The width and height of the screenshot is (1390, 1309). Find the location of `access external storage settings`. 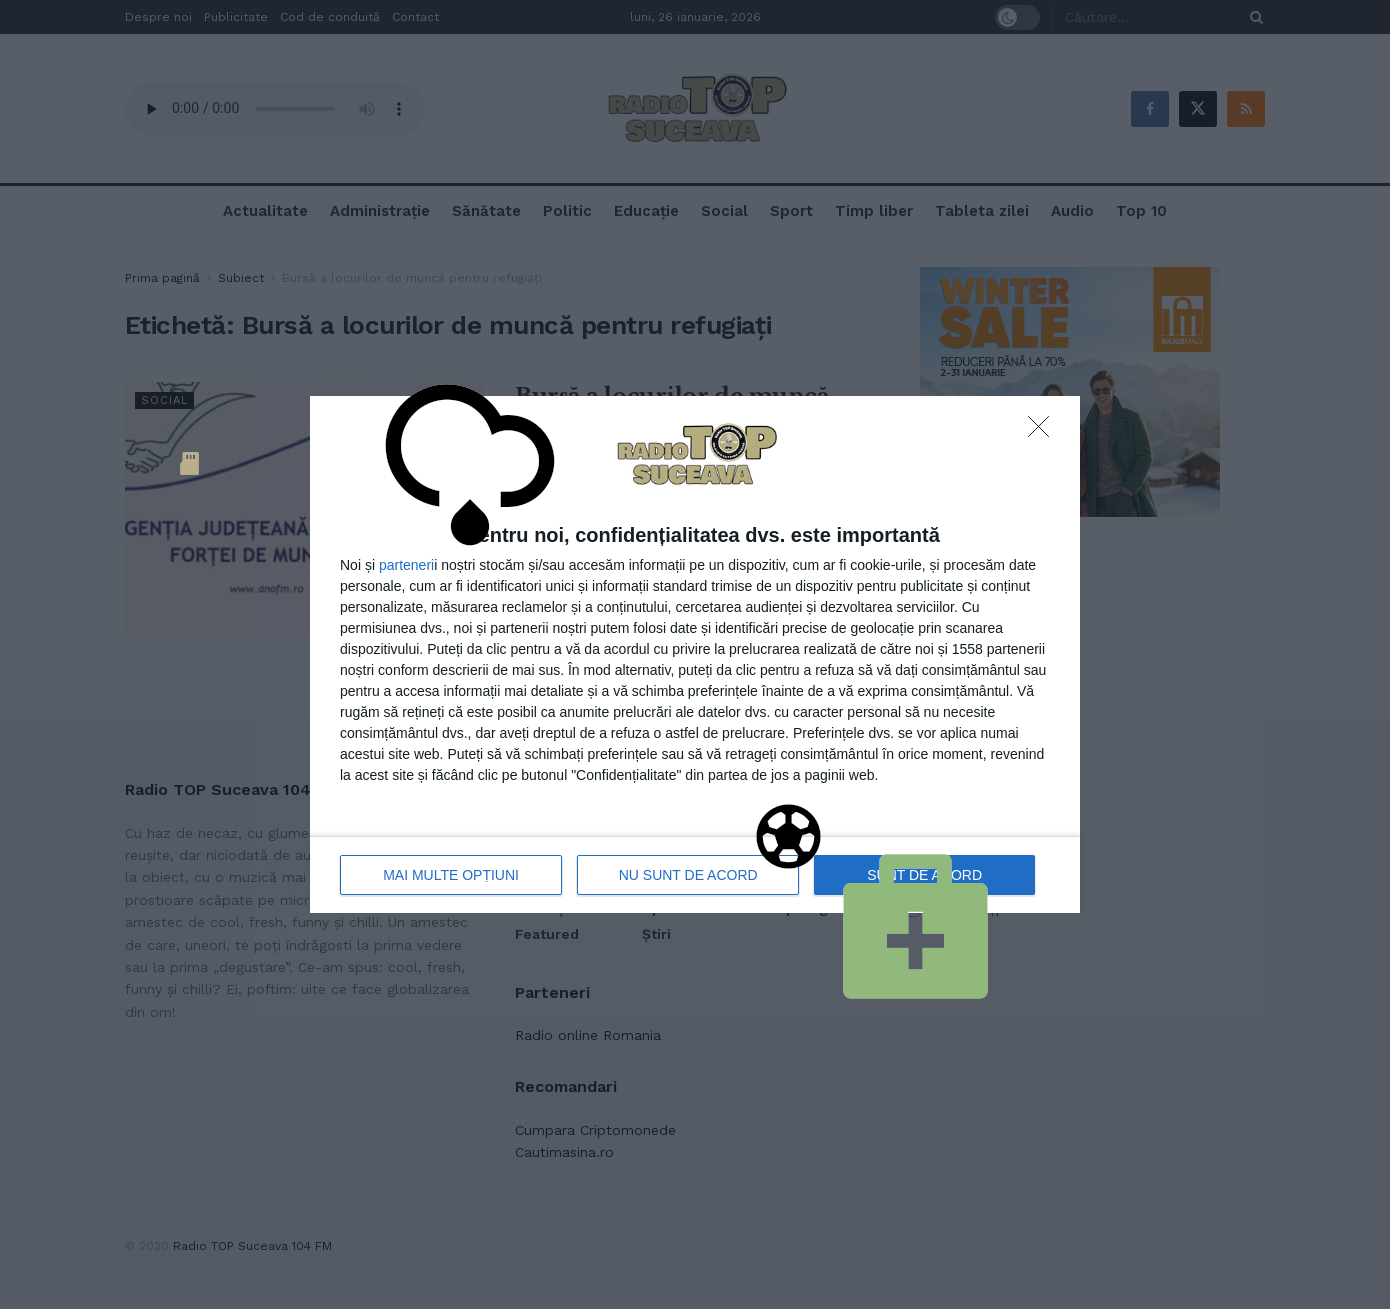

access external storage settings is located at coordinates (189, 463).